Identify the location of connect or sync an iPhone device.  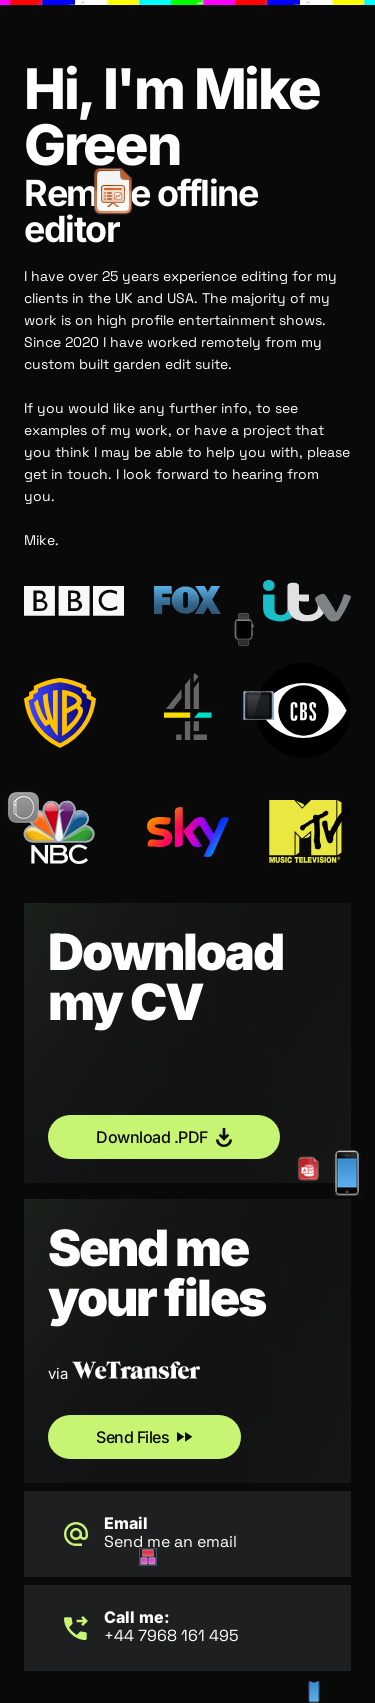
(347, 1173).